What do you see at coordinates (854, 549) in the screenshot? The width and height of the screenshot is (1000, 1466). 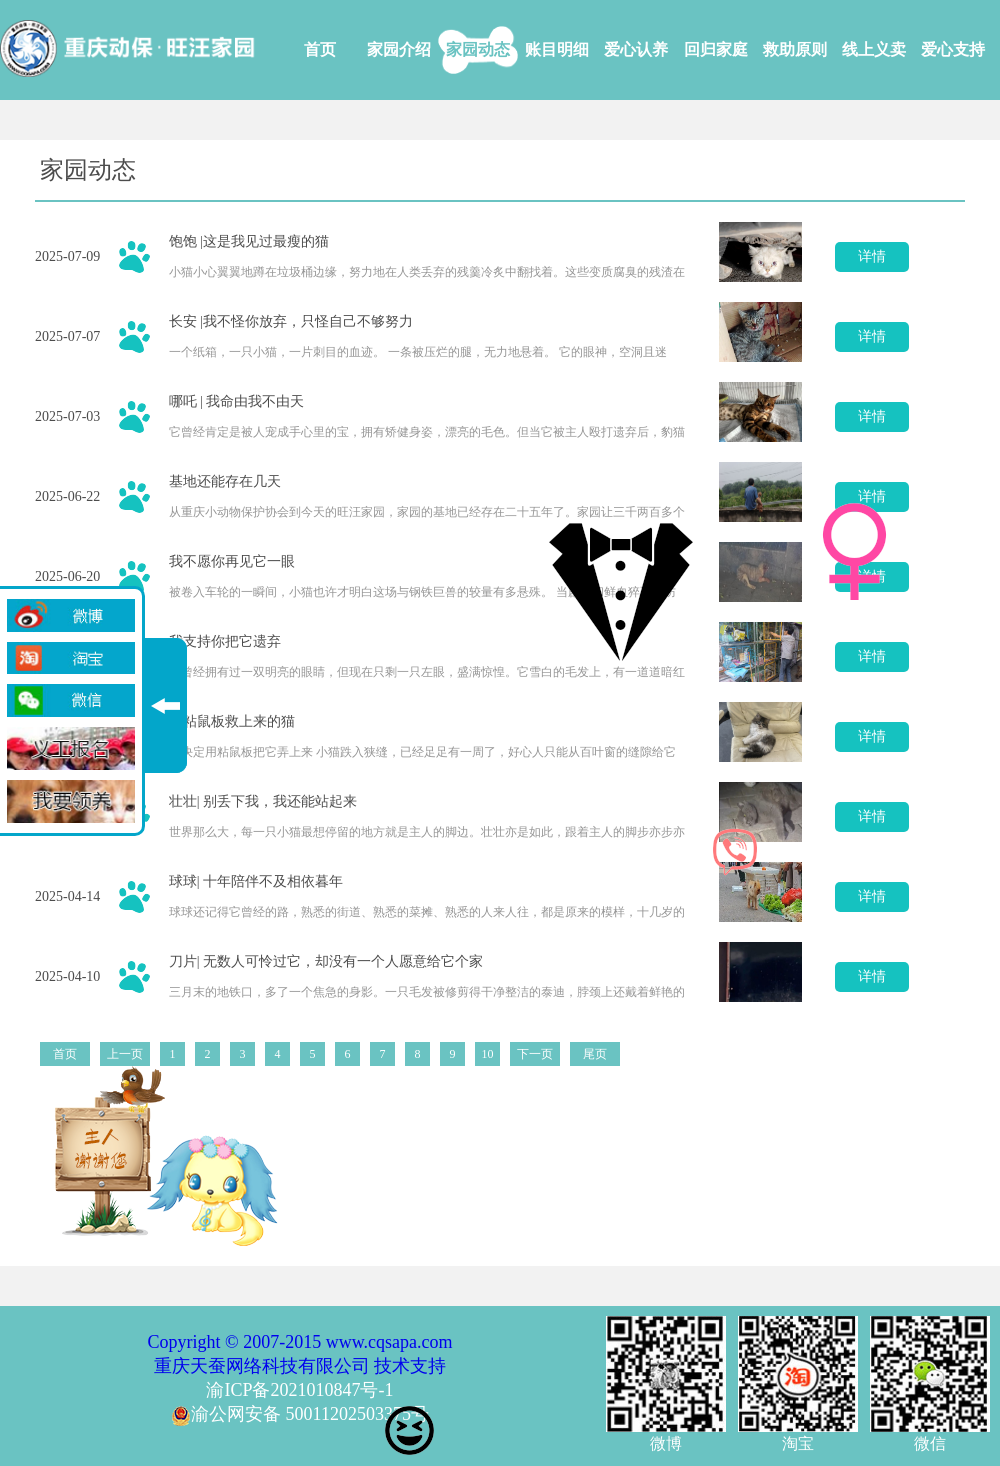 I see `indicates female or women's category` at bounding box center [854, 549].